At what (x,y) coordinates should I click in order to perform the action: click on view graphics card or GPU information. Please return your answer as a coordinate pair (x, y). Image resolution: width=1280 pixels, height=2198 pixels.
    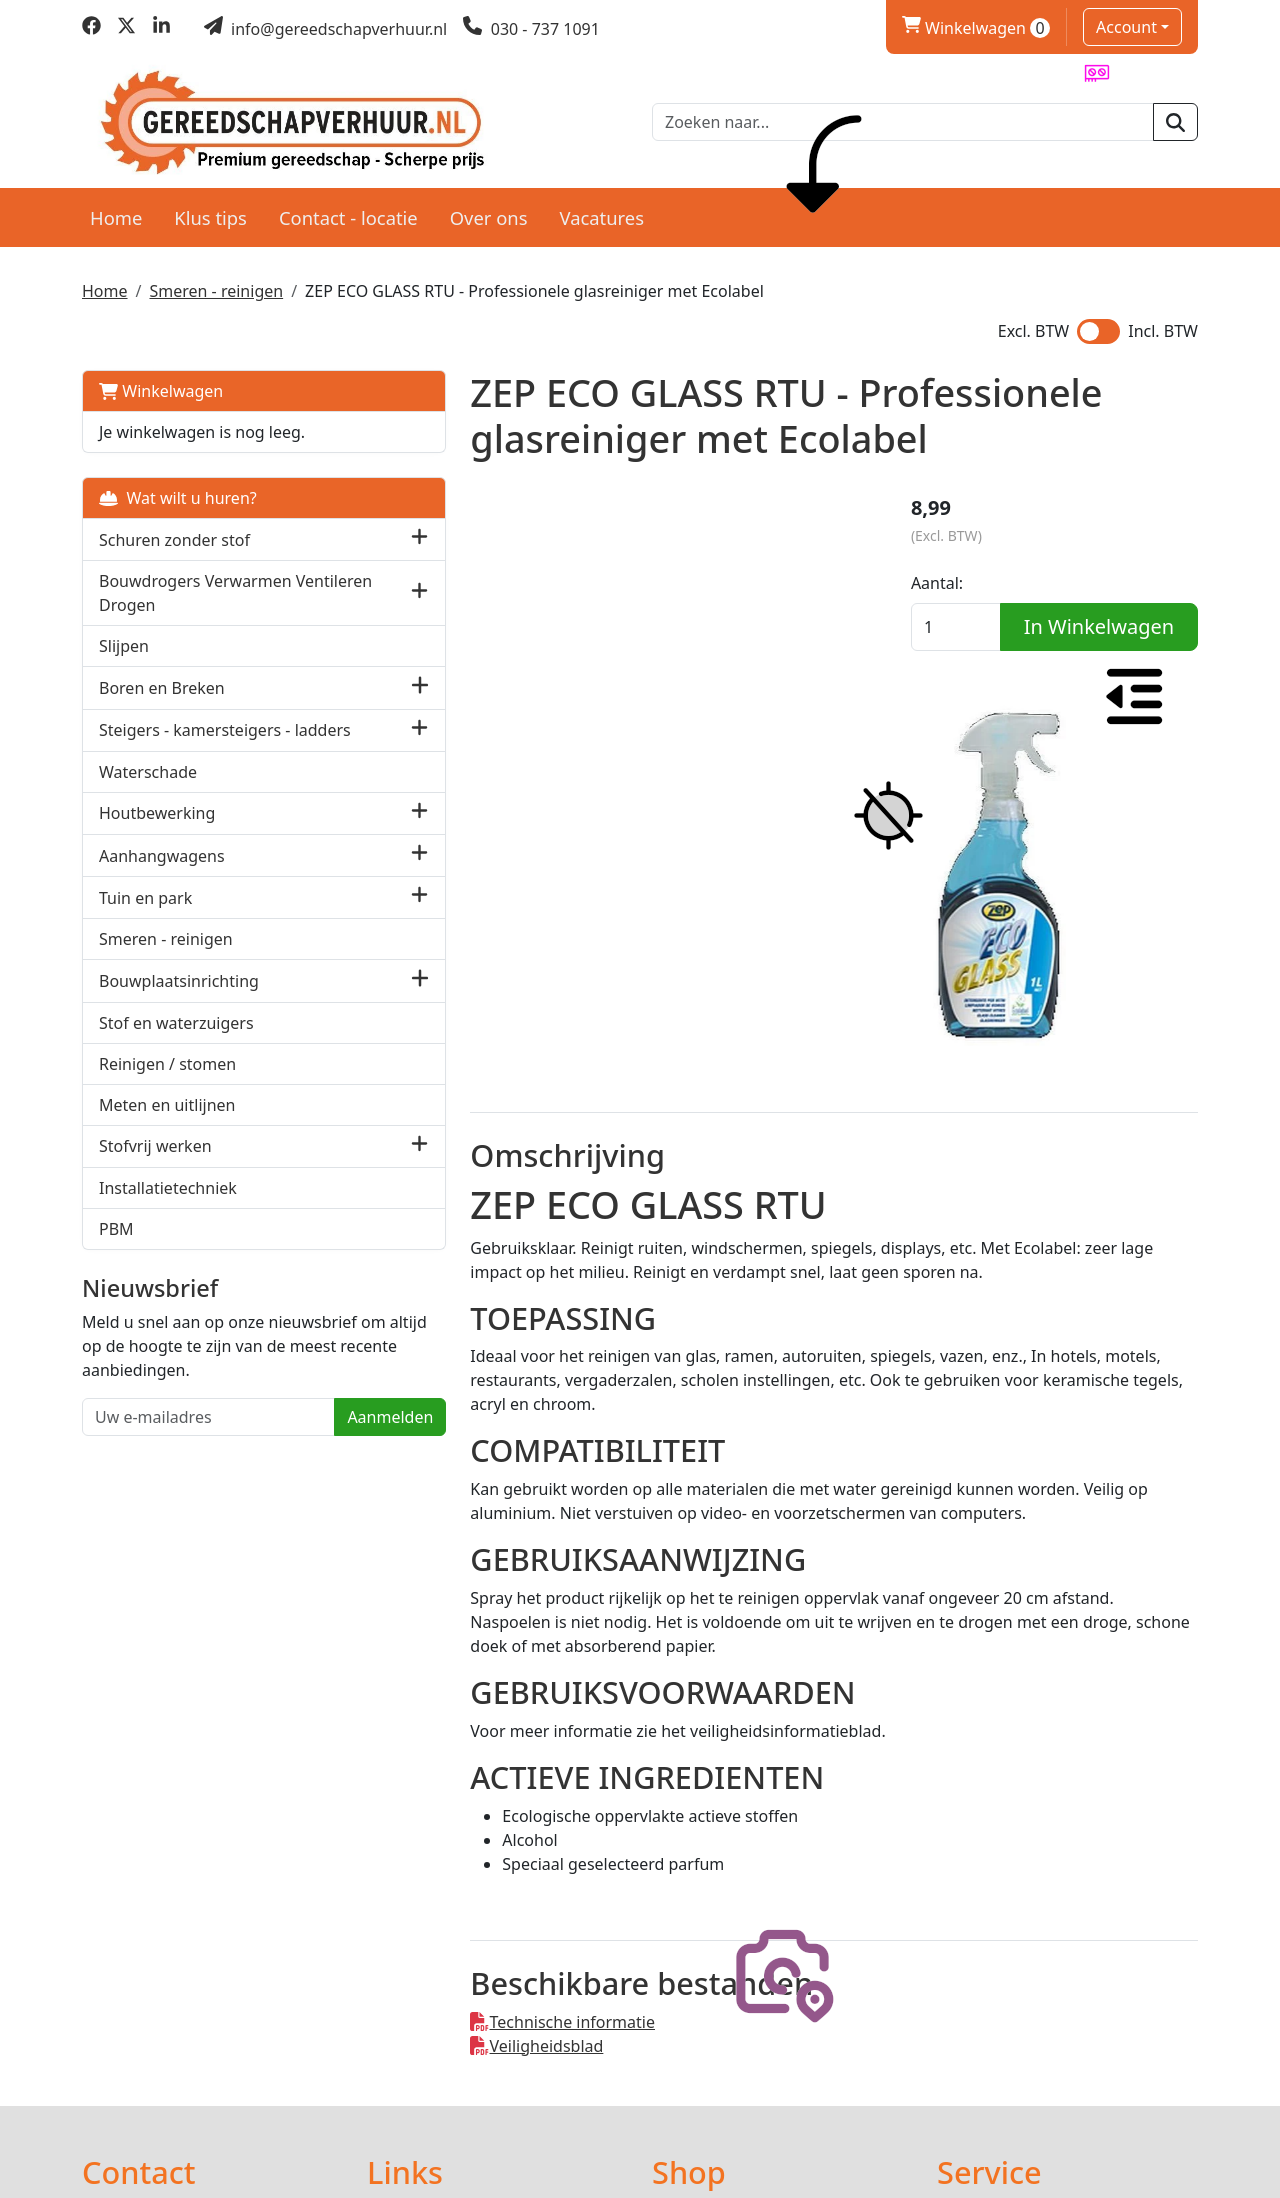
    Looking at the image, I should click on (1097, 73).